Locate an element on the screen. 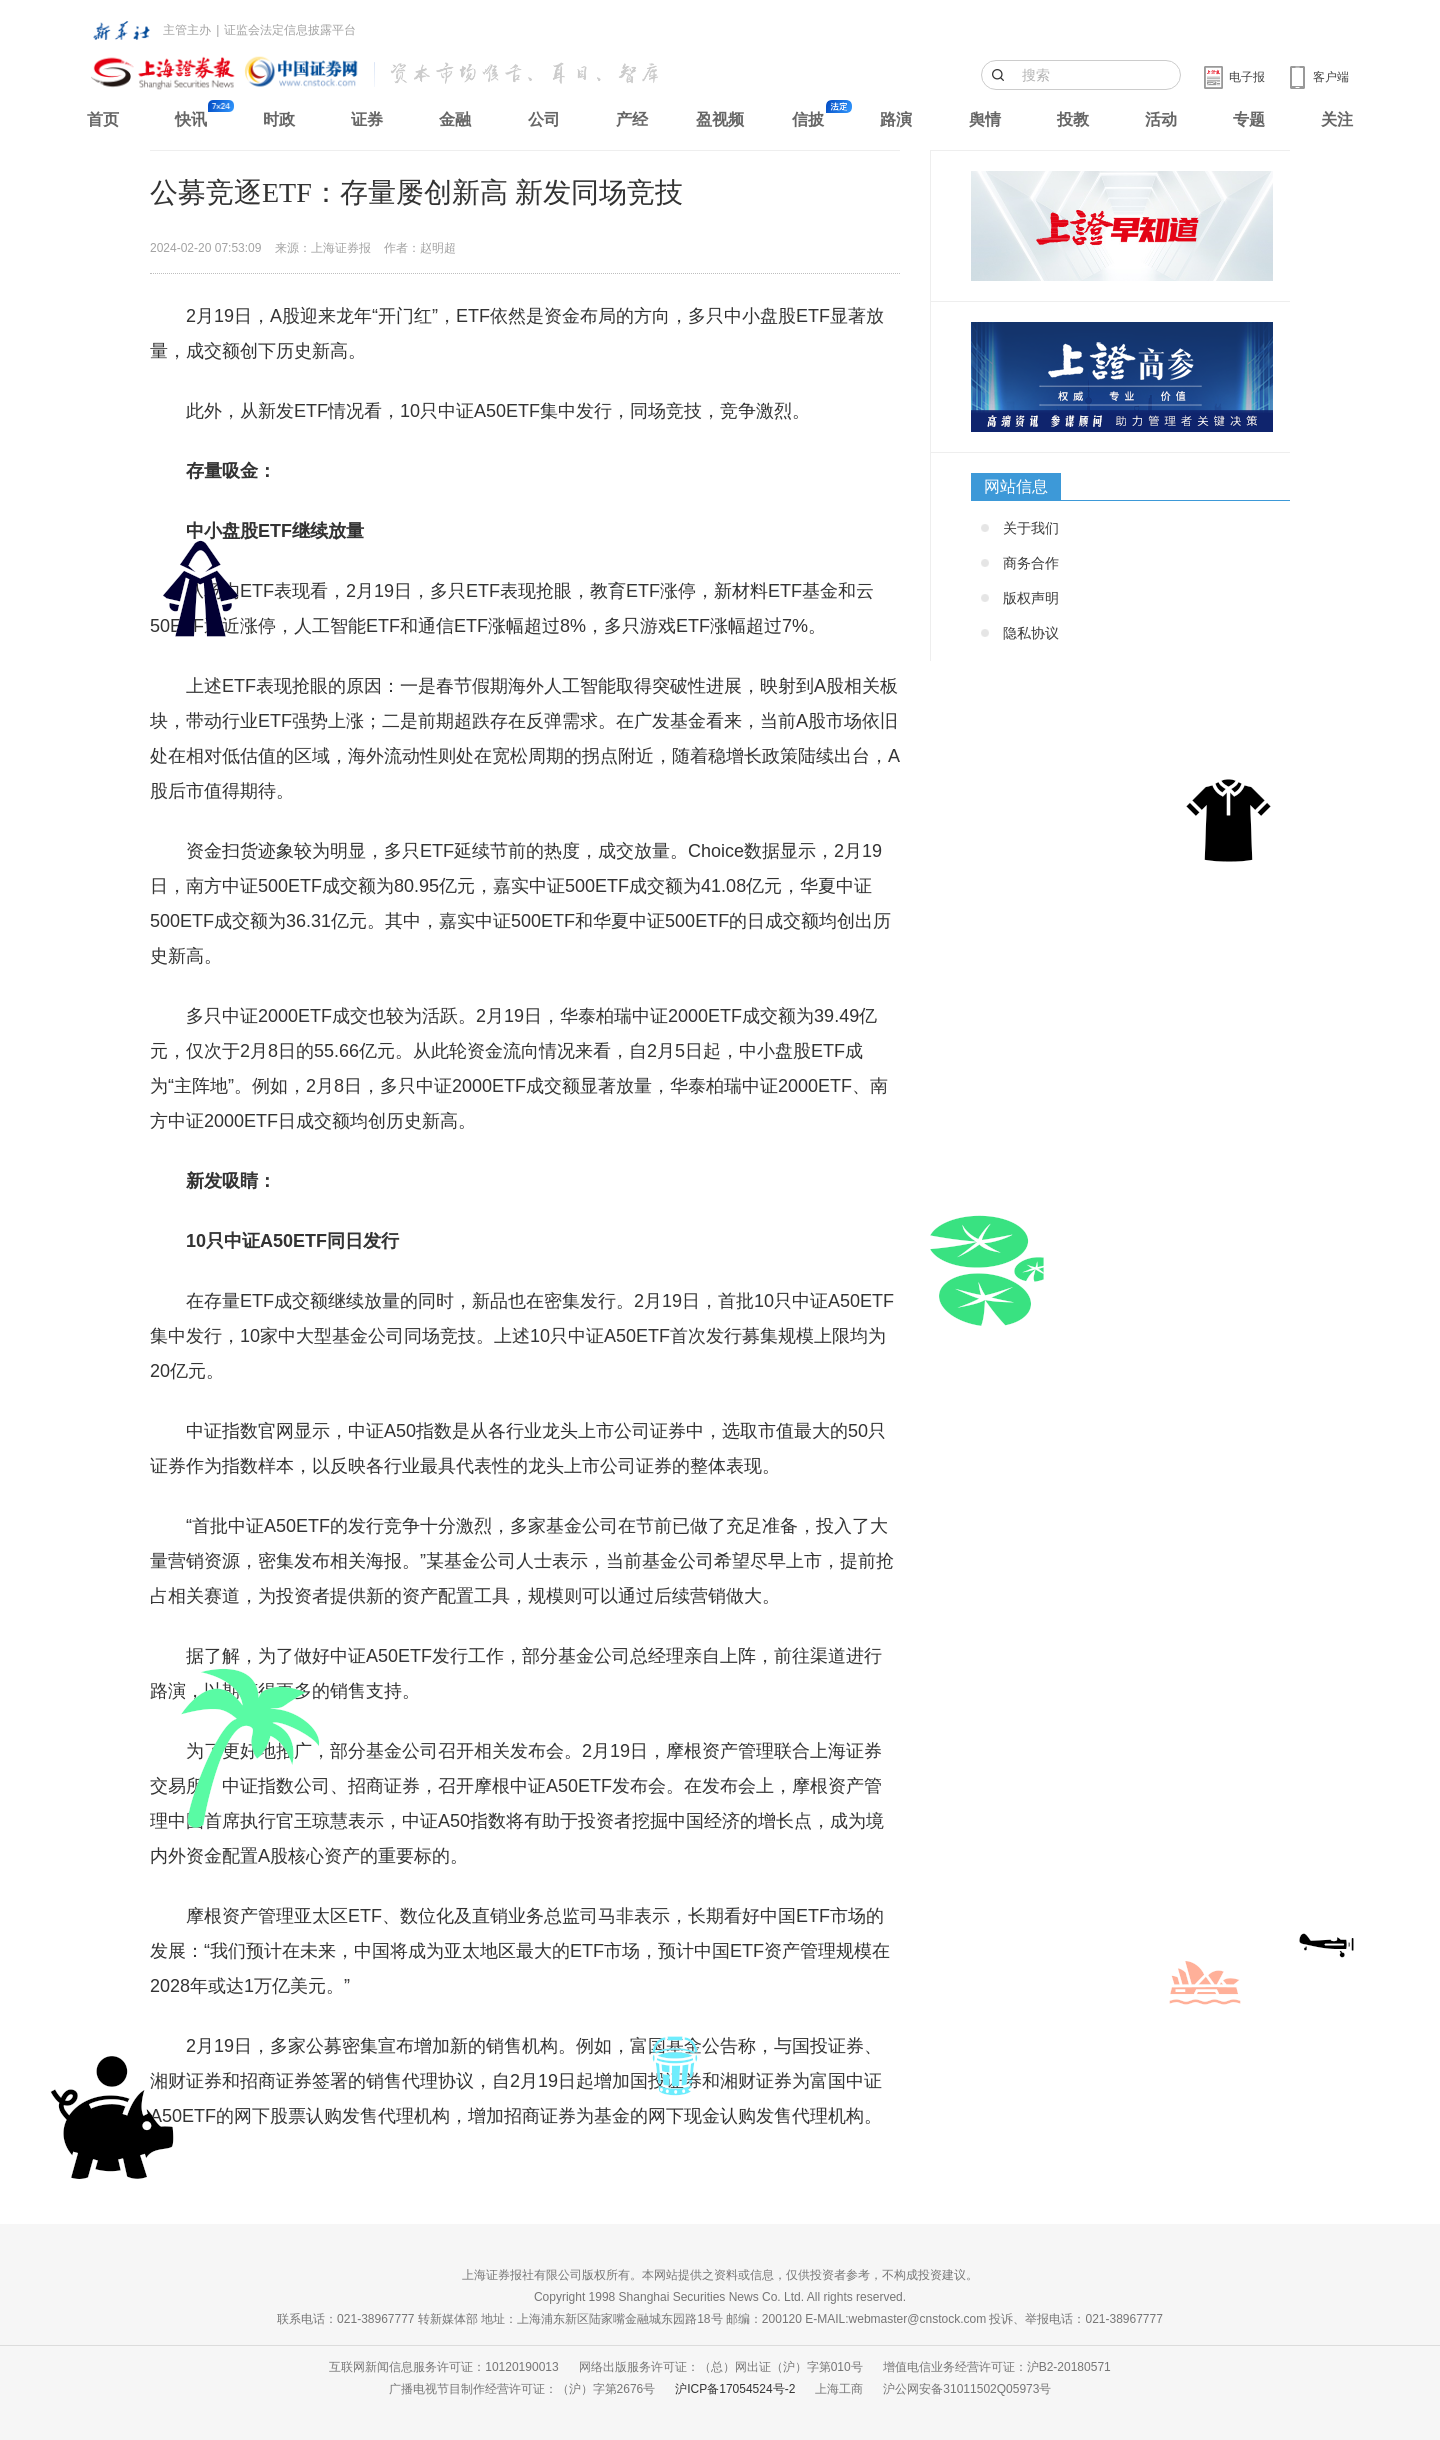  empty inventory slot for container items is located at coordinates (675, 2064).